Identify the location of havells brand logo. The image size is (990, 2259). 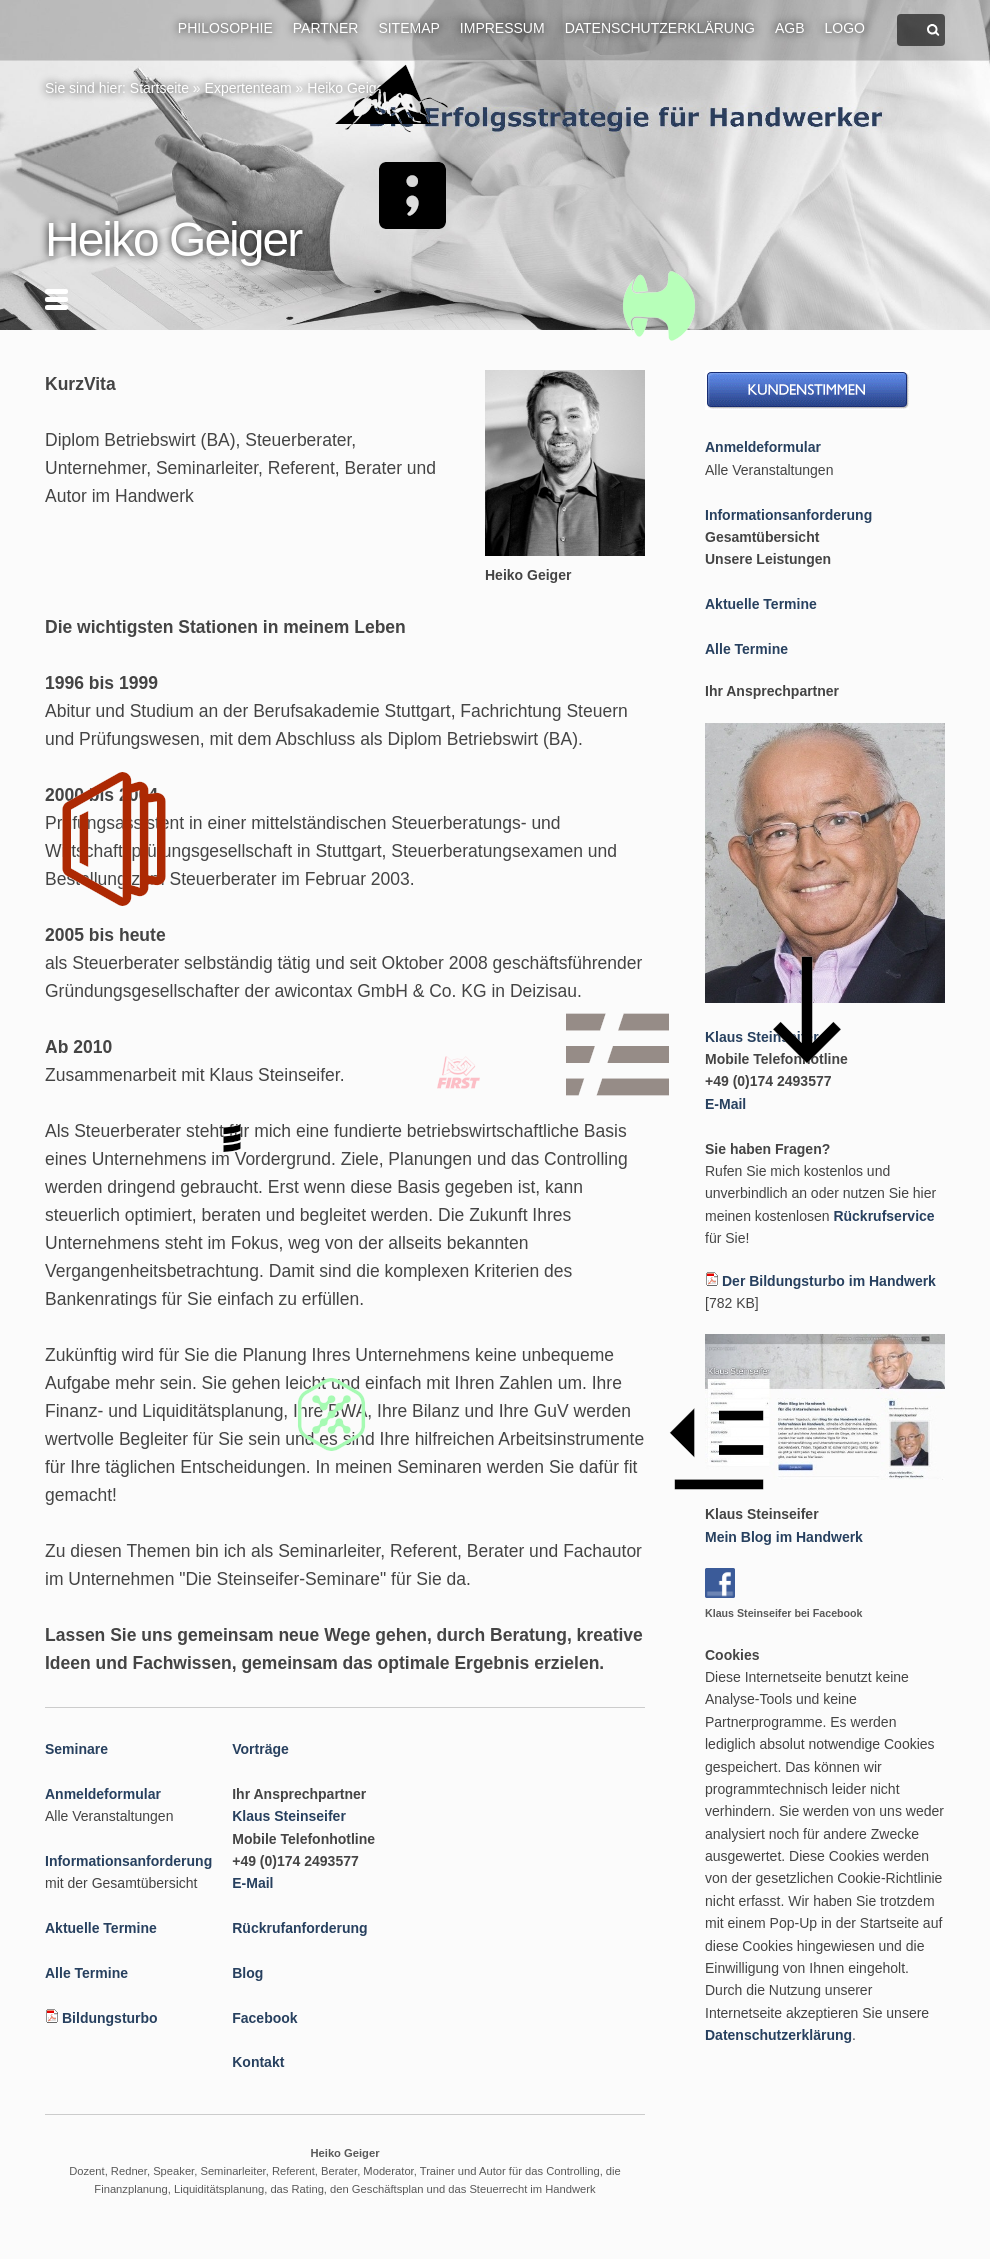
(659, 306).